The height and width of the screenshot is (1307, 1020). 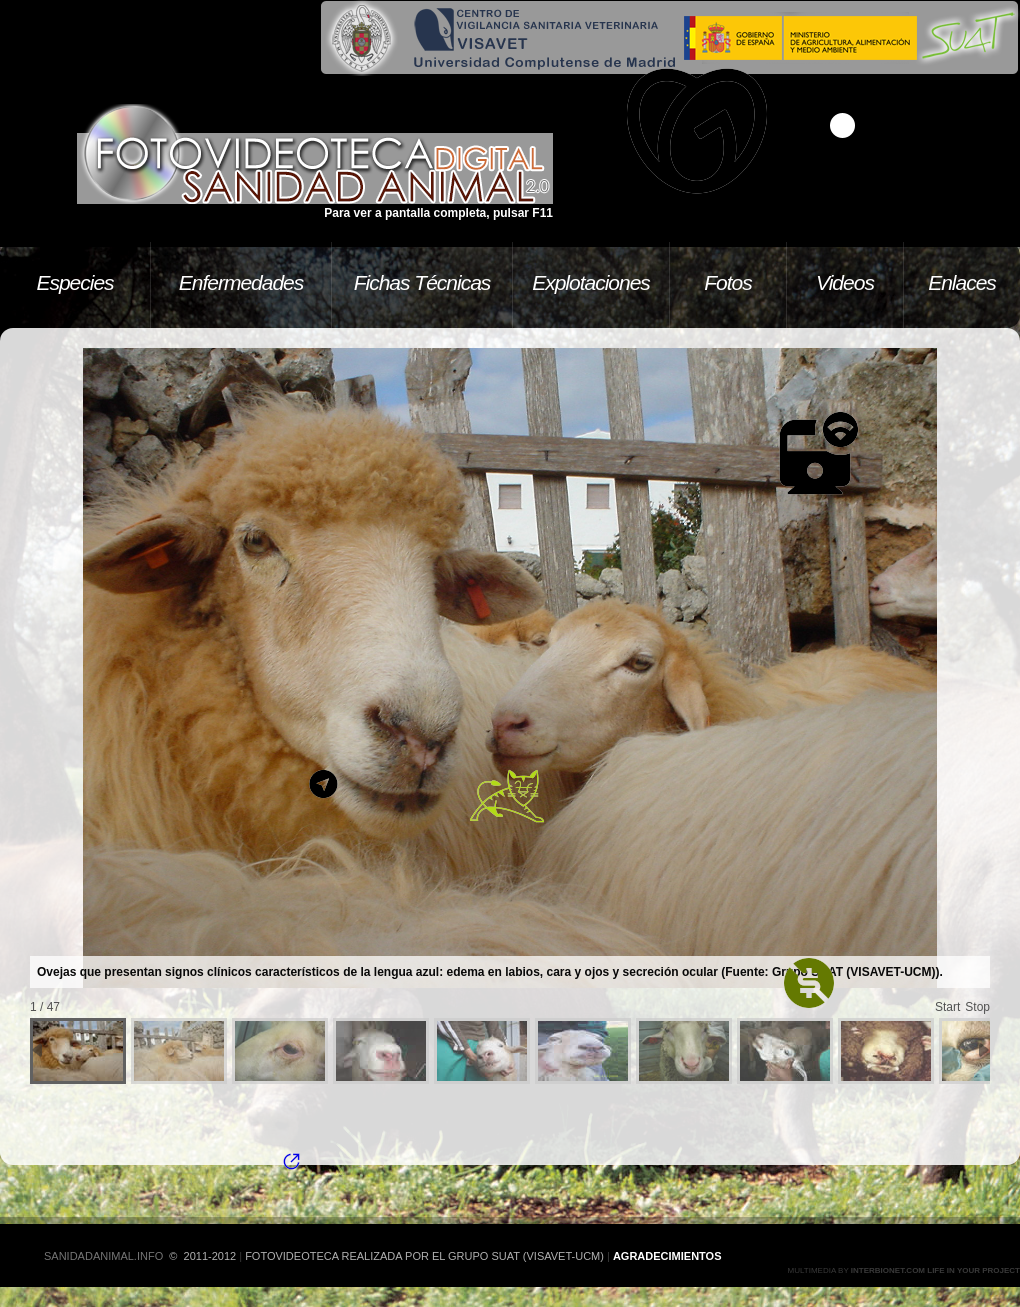 I want to click on indicates non-commercial creative commons license, so click(x=809, y=983).